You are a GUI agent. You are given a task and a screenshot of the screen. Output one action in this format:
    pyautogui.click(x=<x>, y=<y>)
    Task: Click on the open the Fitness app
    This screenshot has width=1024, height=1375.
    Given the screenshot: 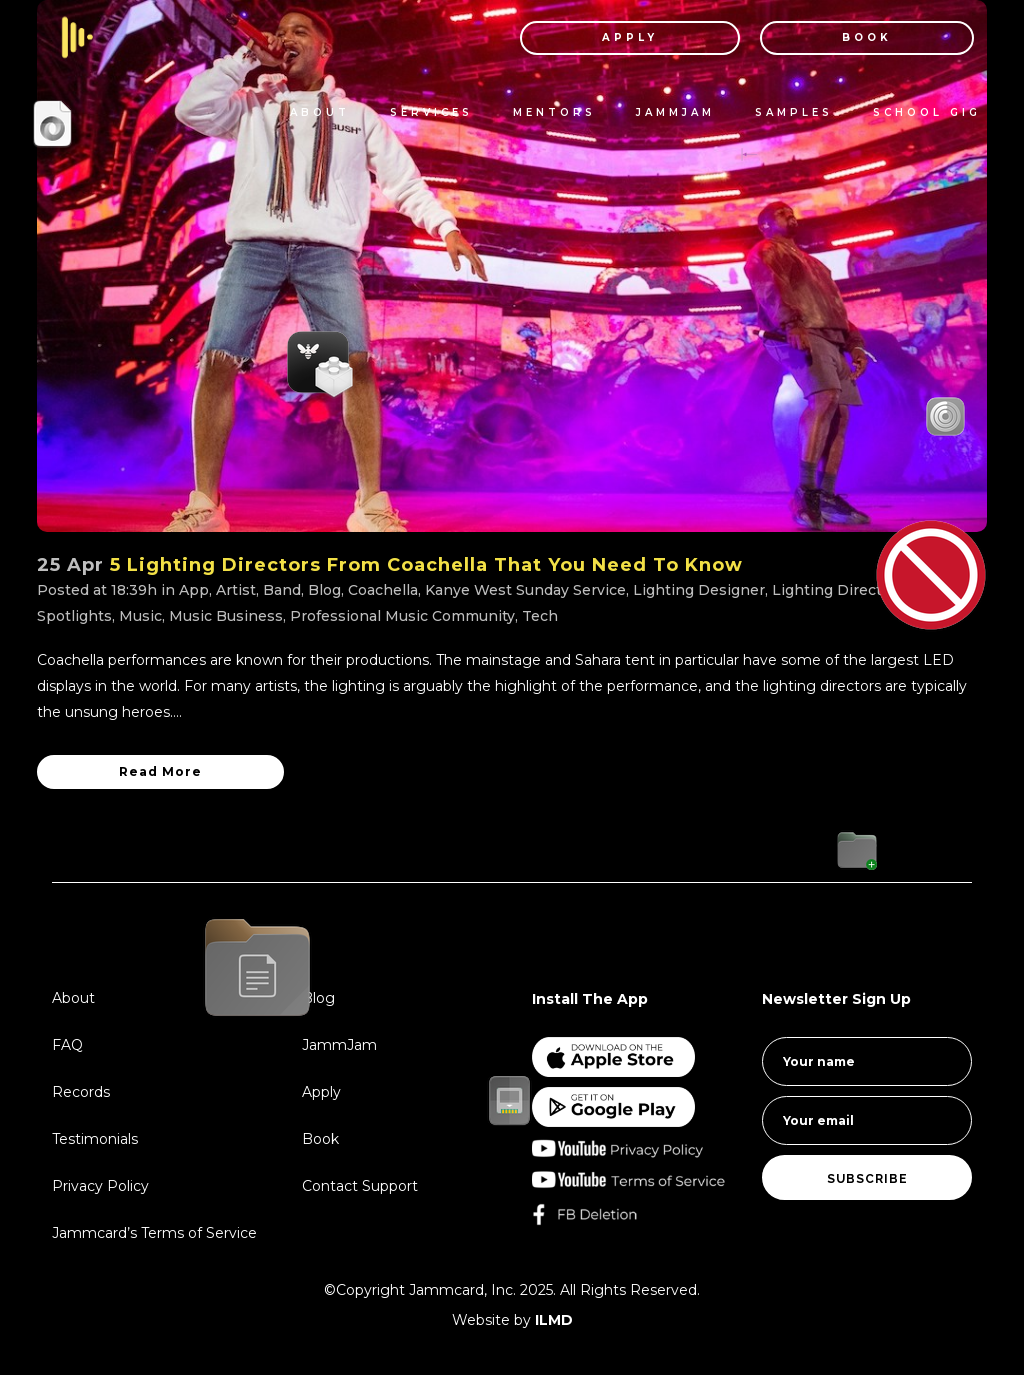 What is the action you would take?
    pyautogui.click(x=945, y=416)
    